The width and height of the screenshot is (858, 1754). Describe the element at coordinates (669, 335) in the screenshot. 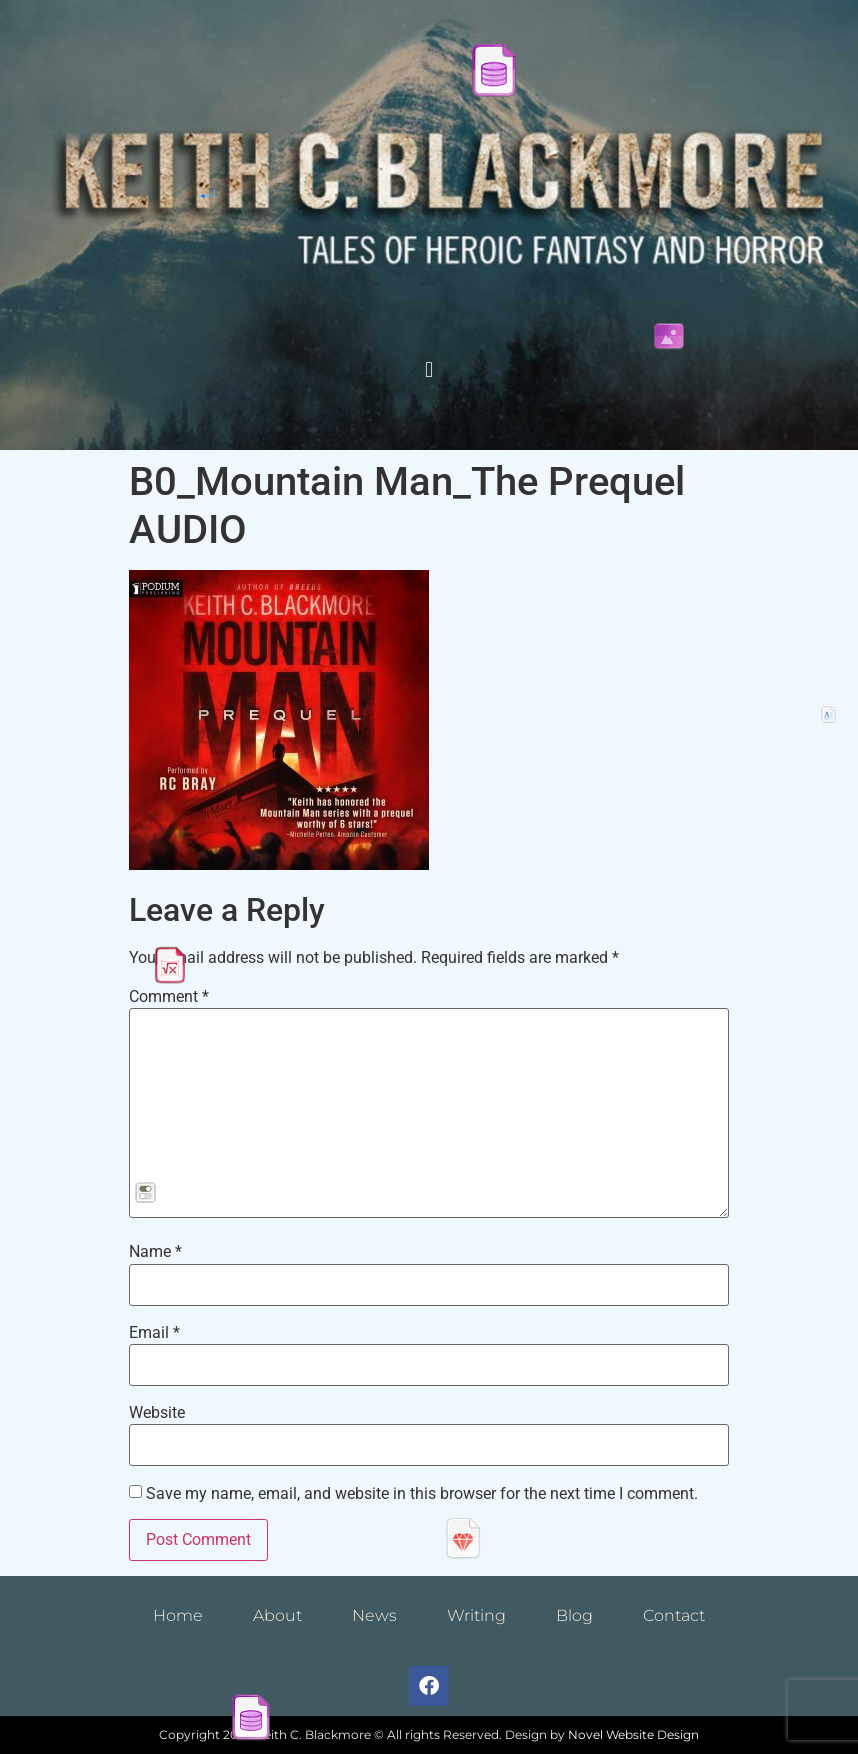

I see `indicates an image file type` at that location.